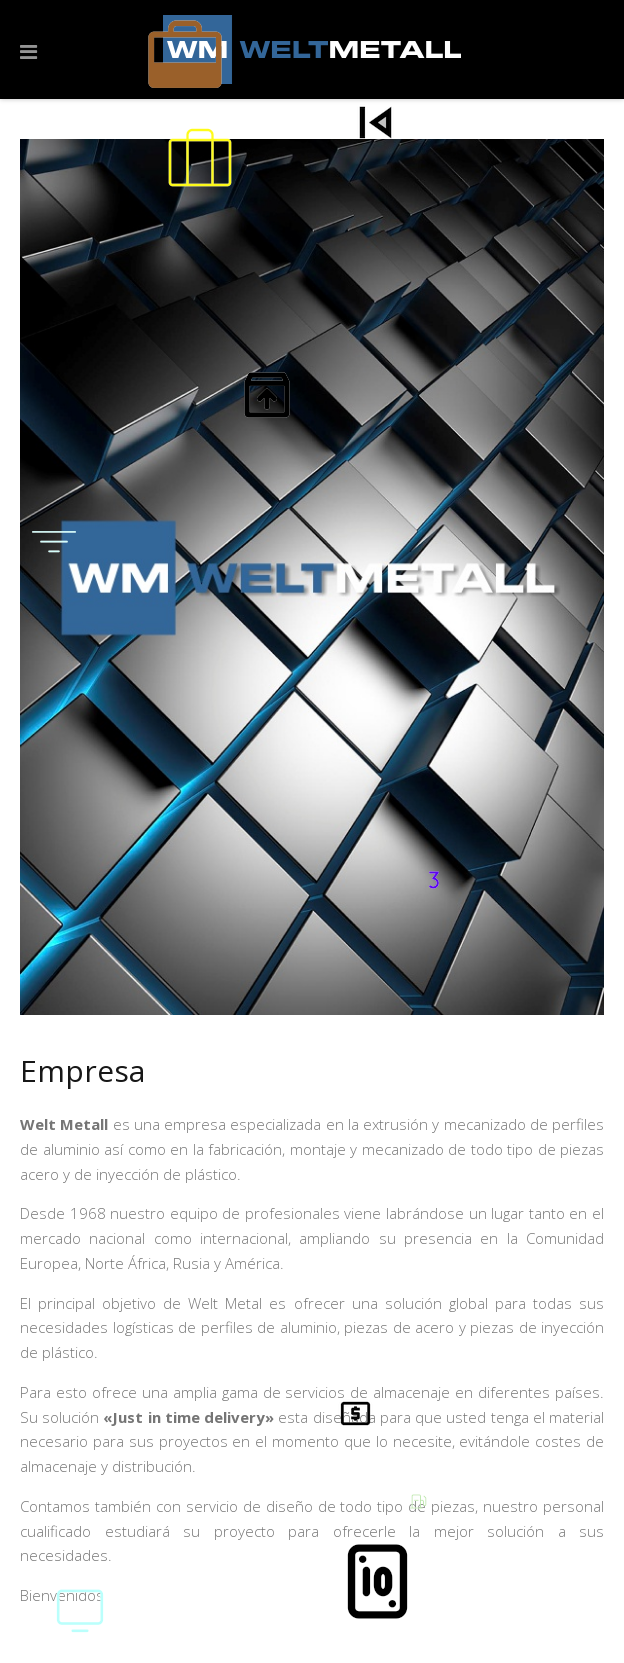 This screenshot has width=624, height=1663. I want to click on upload or export a package, so click(267, 395).